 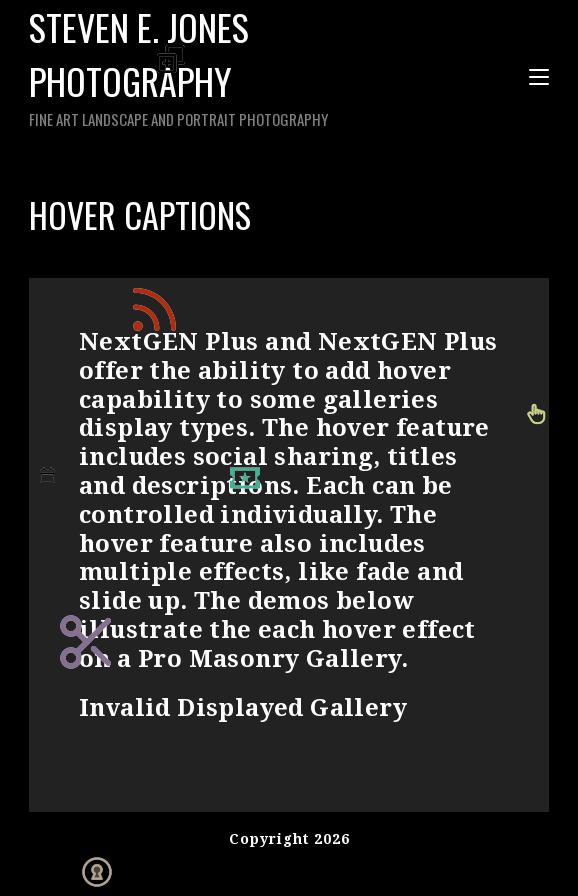 I want to click on view calendar or schedule, so click(x=47, y=475).